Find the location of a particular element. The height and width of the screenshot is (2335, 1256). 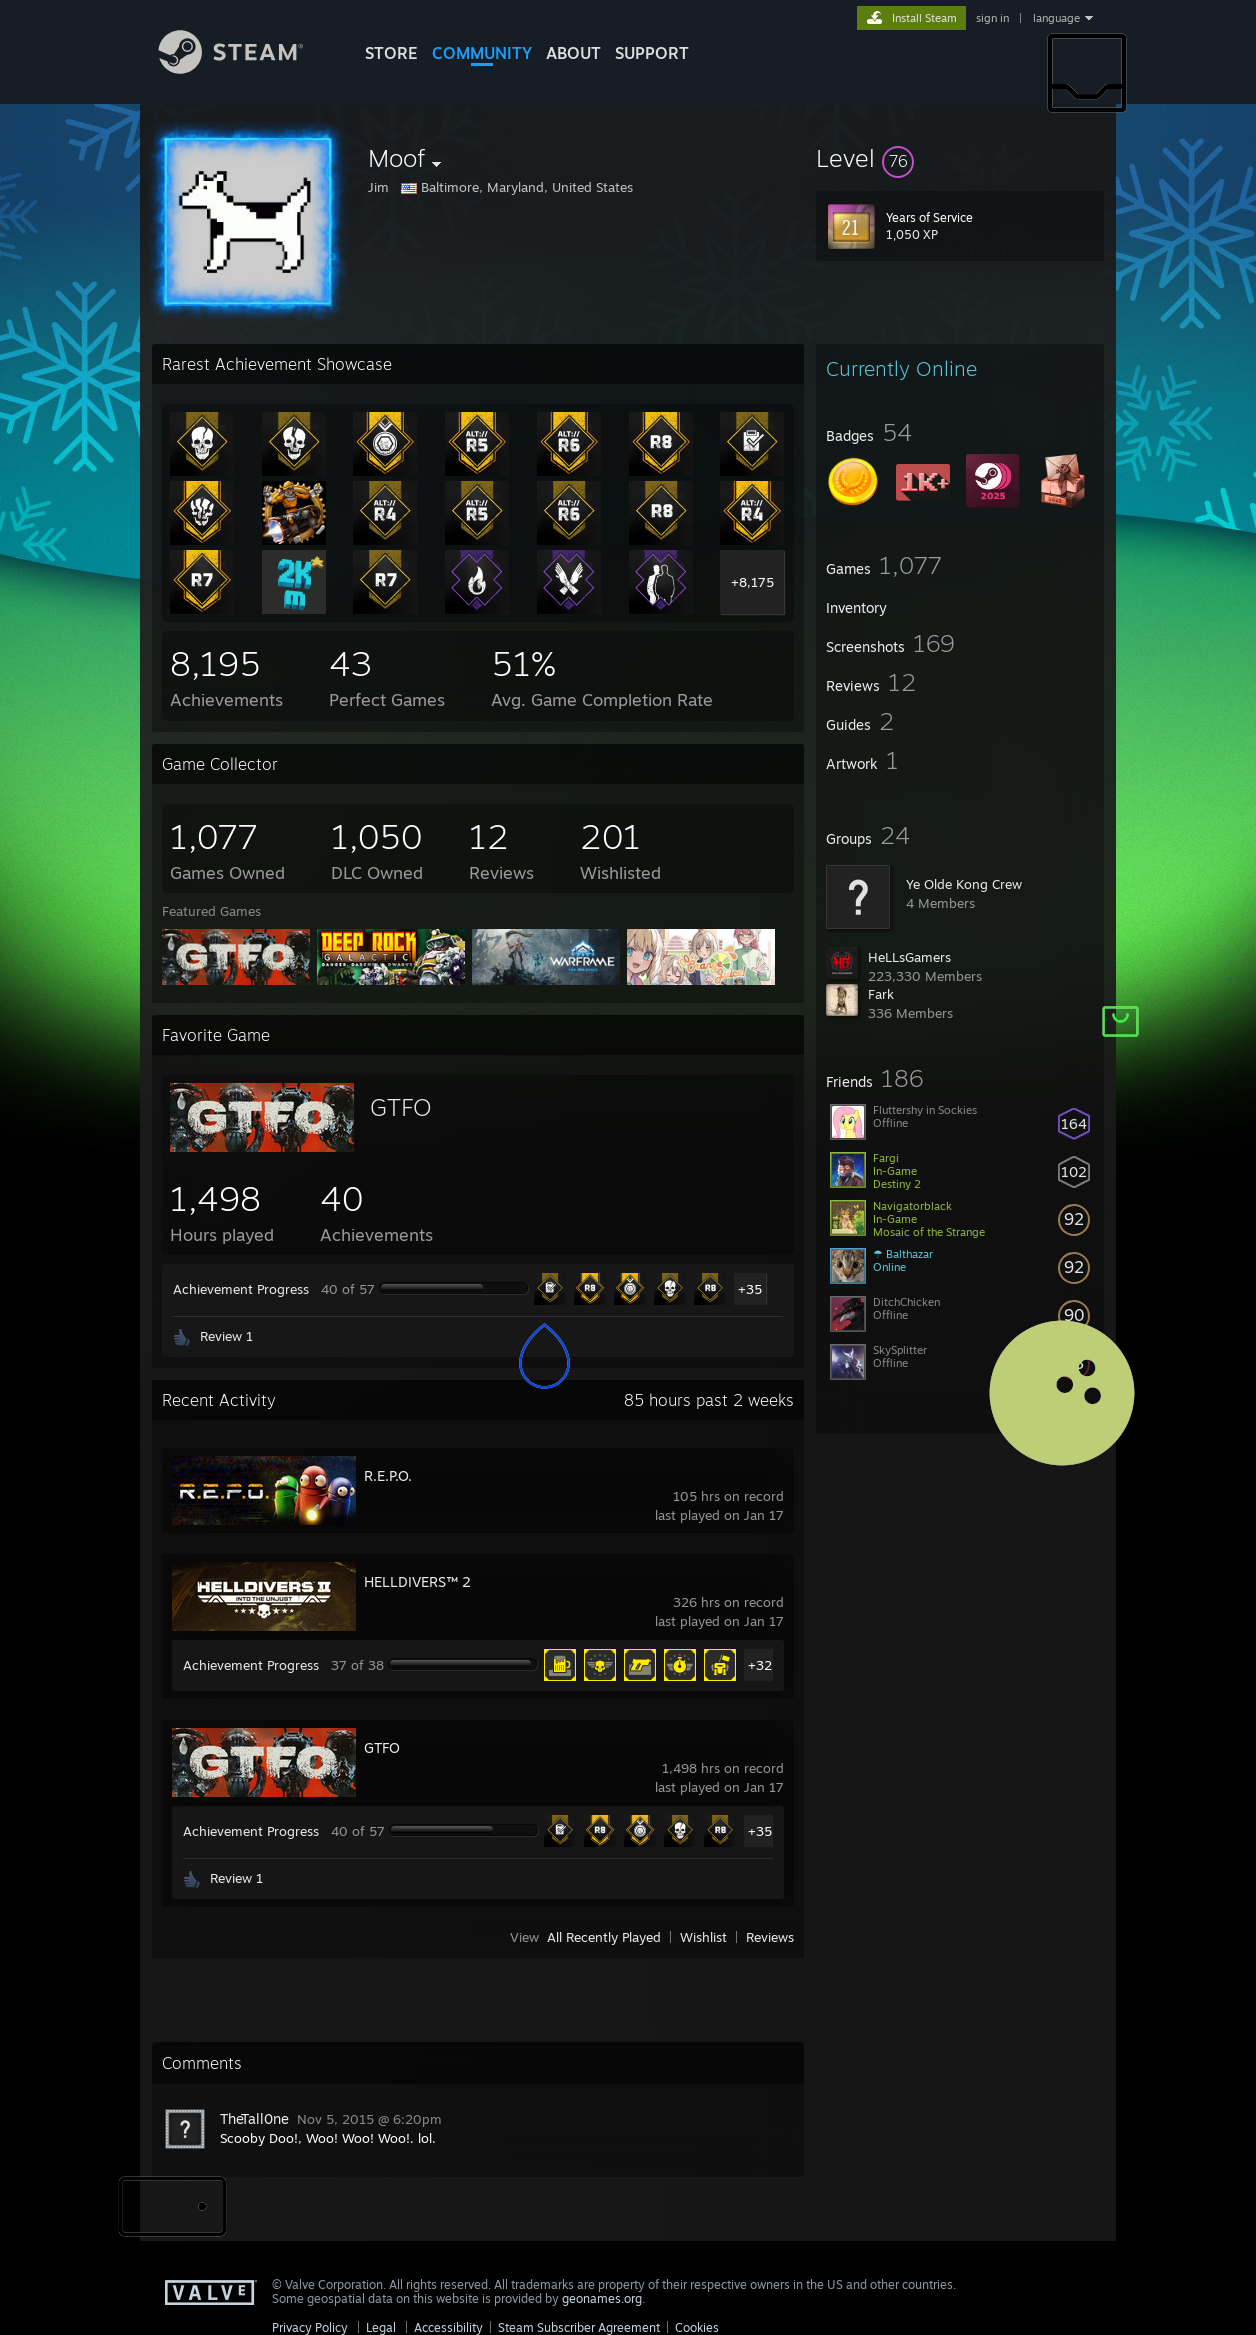

access your inbox or message tray is located at coordinates (1087, 73).